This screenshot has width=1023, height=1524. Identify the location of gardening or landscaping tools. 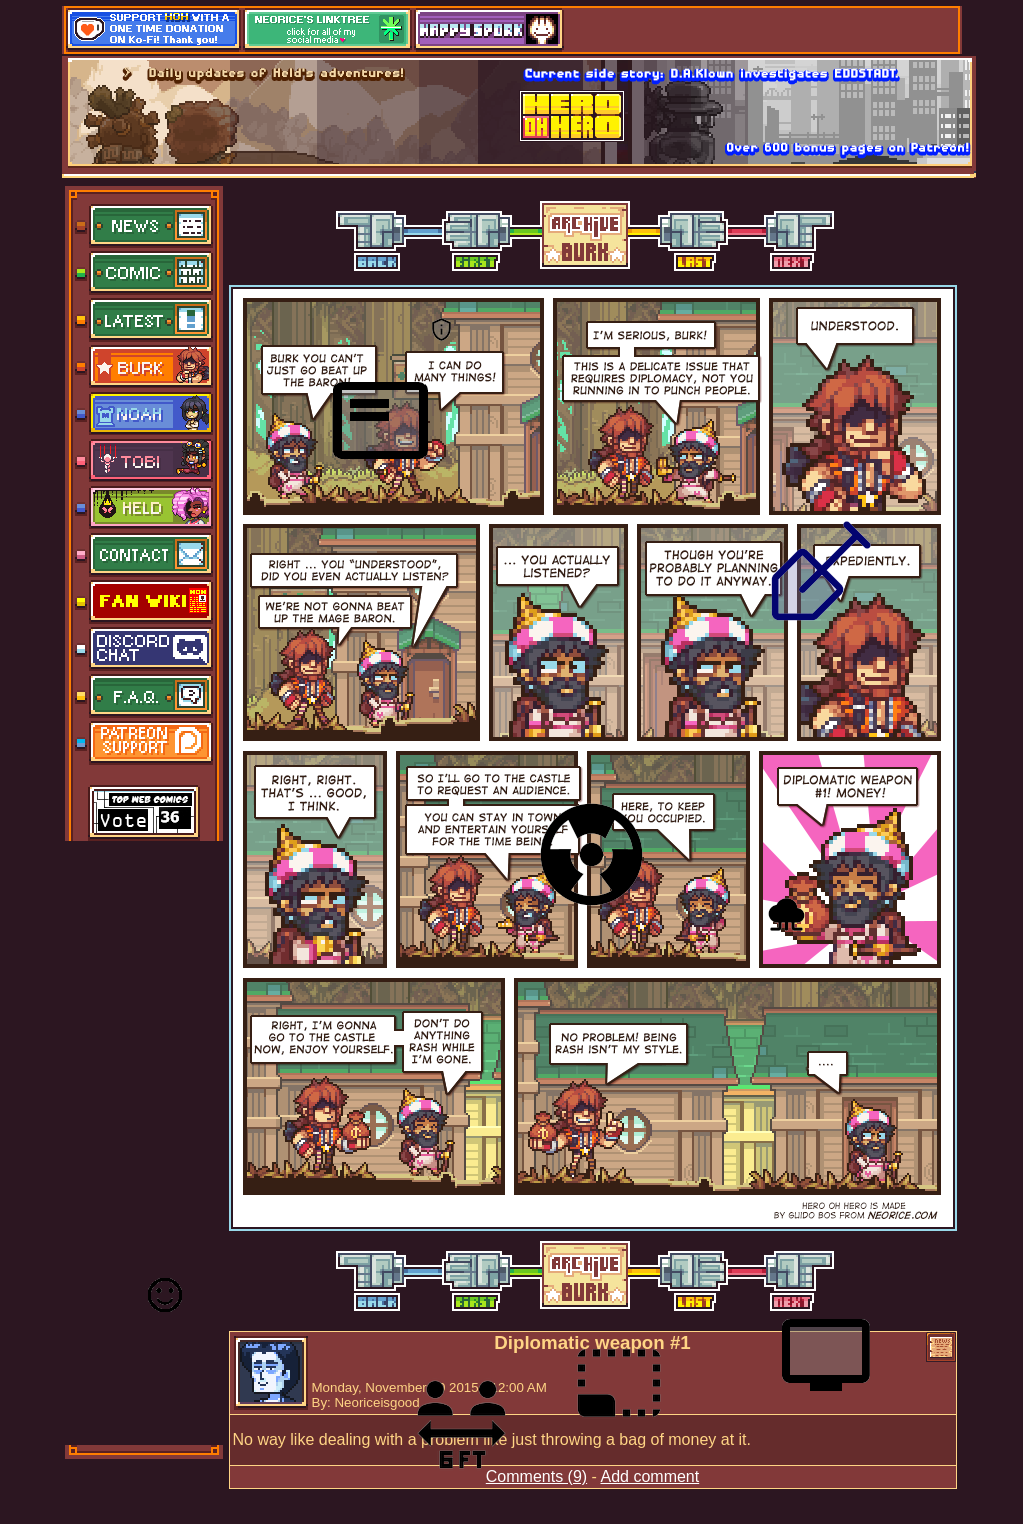
(819, 572).